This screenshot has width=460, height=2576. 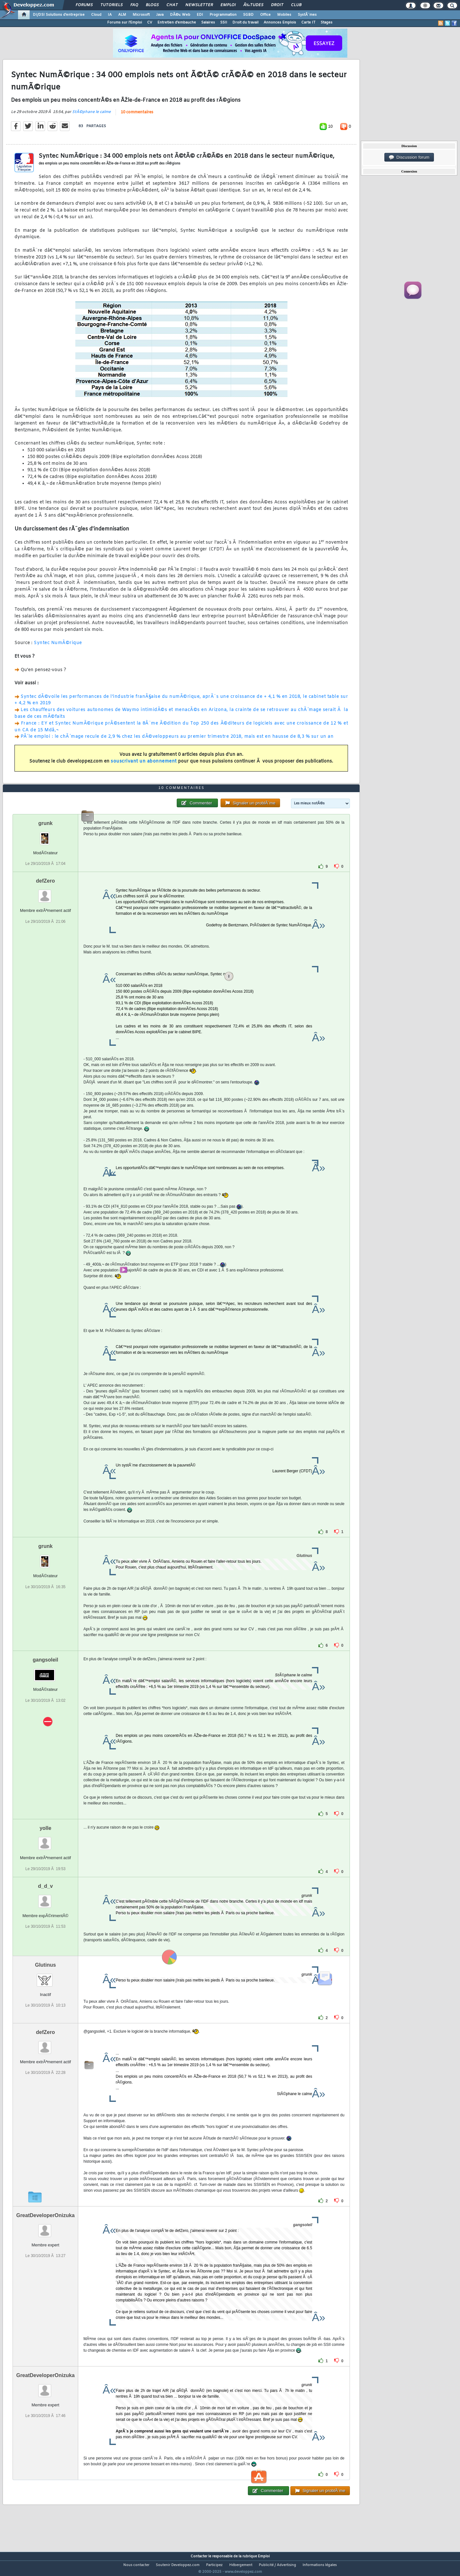 I want to click on open baobab disk usage analyzer, so click(x=169, y=1957).